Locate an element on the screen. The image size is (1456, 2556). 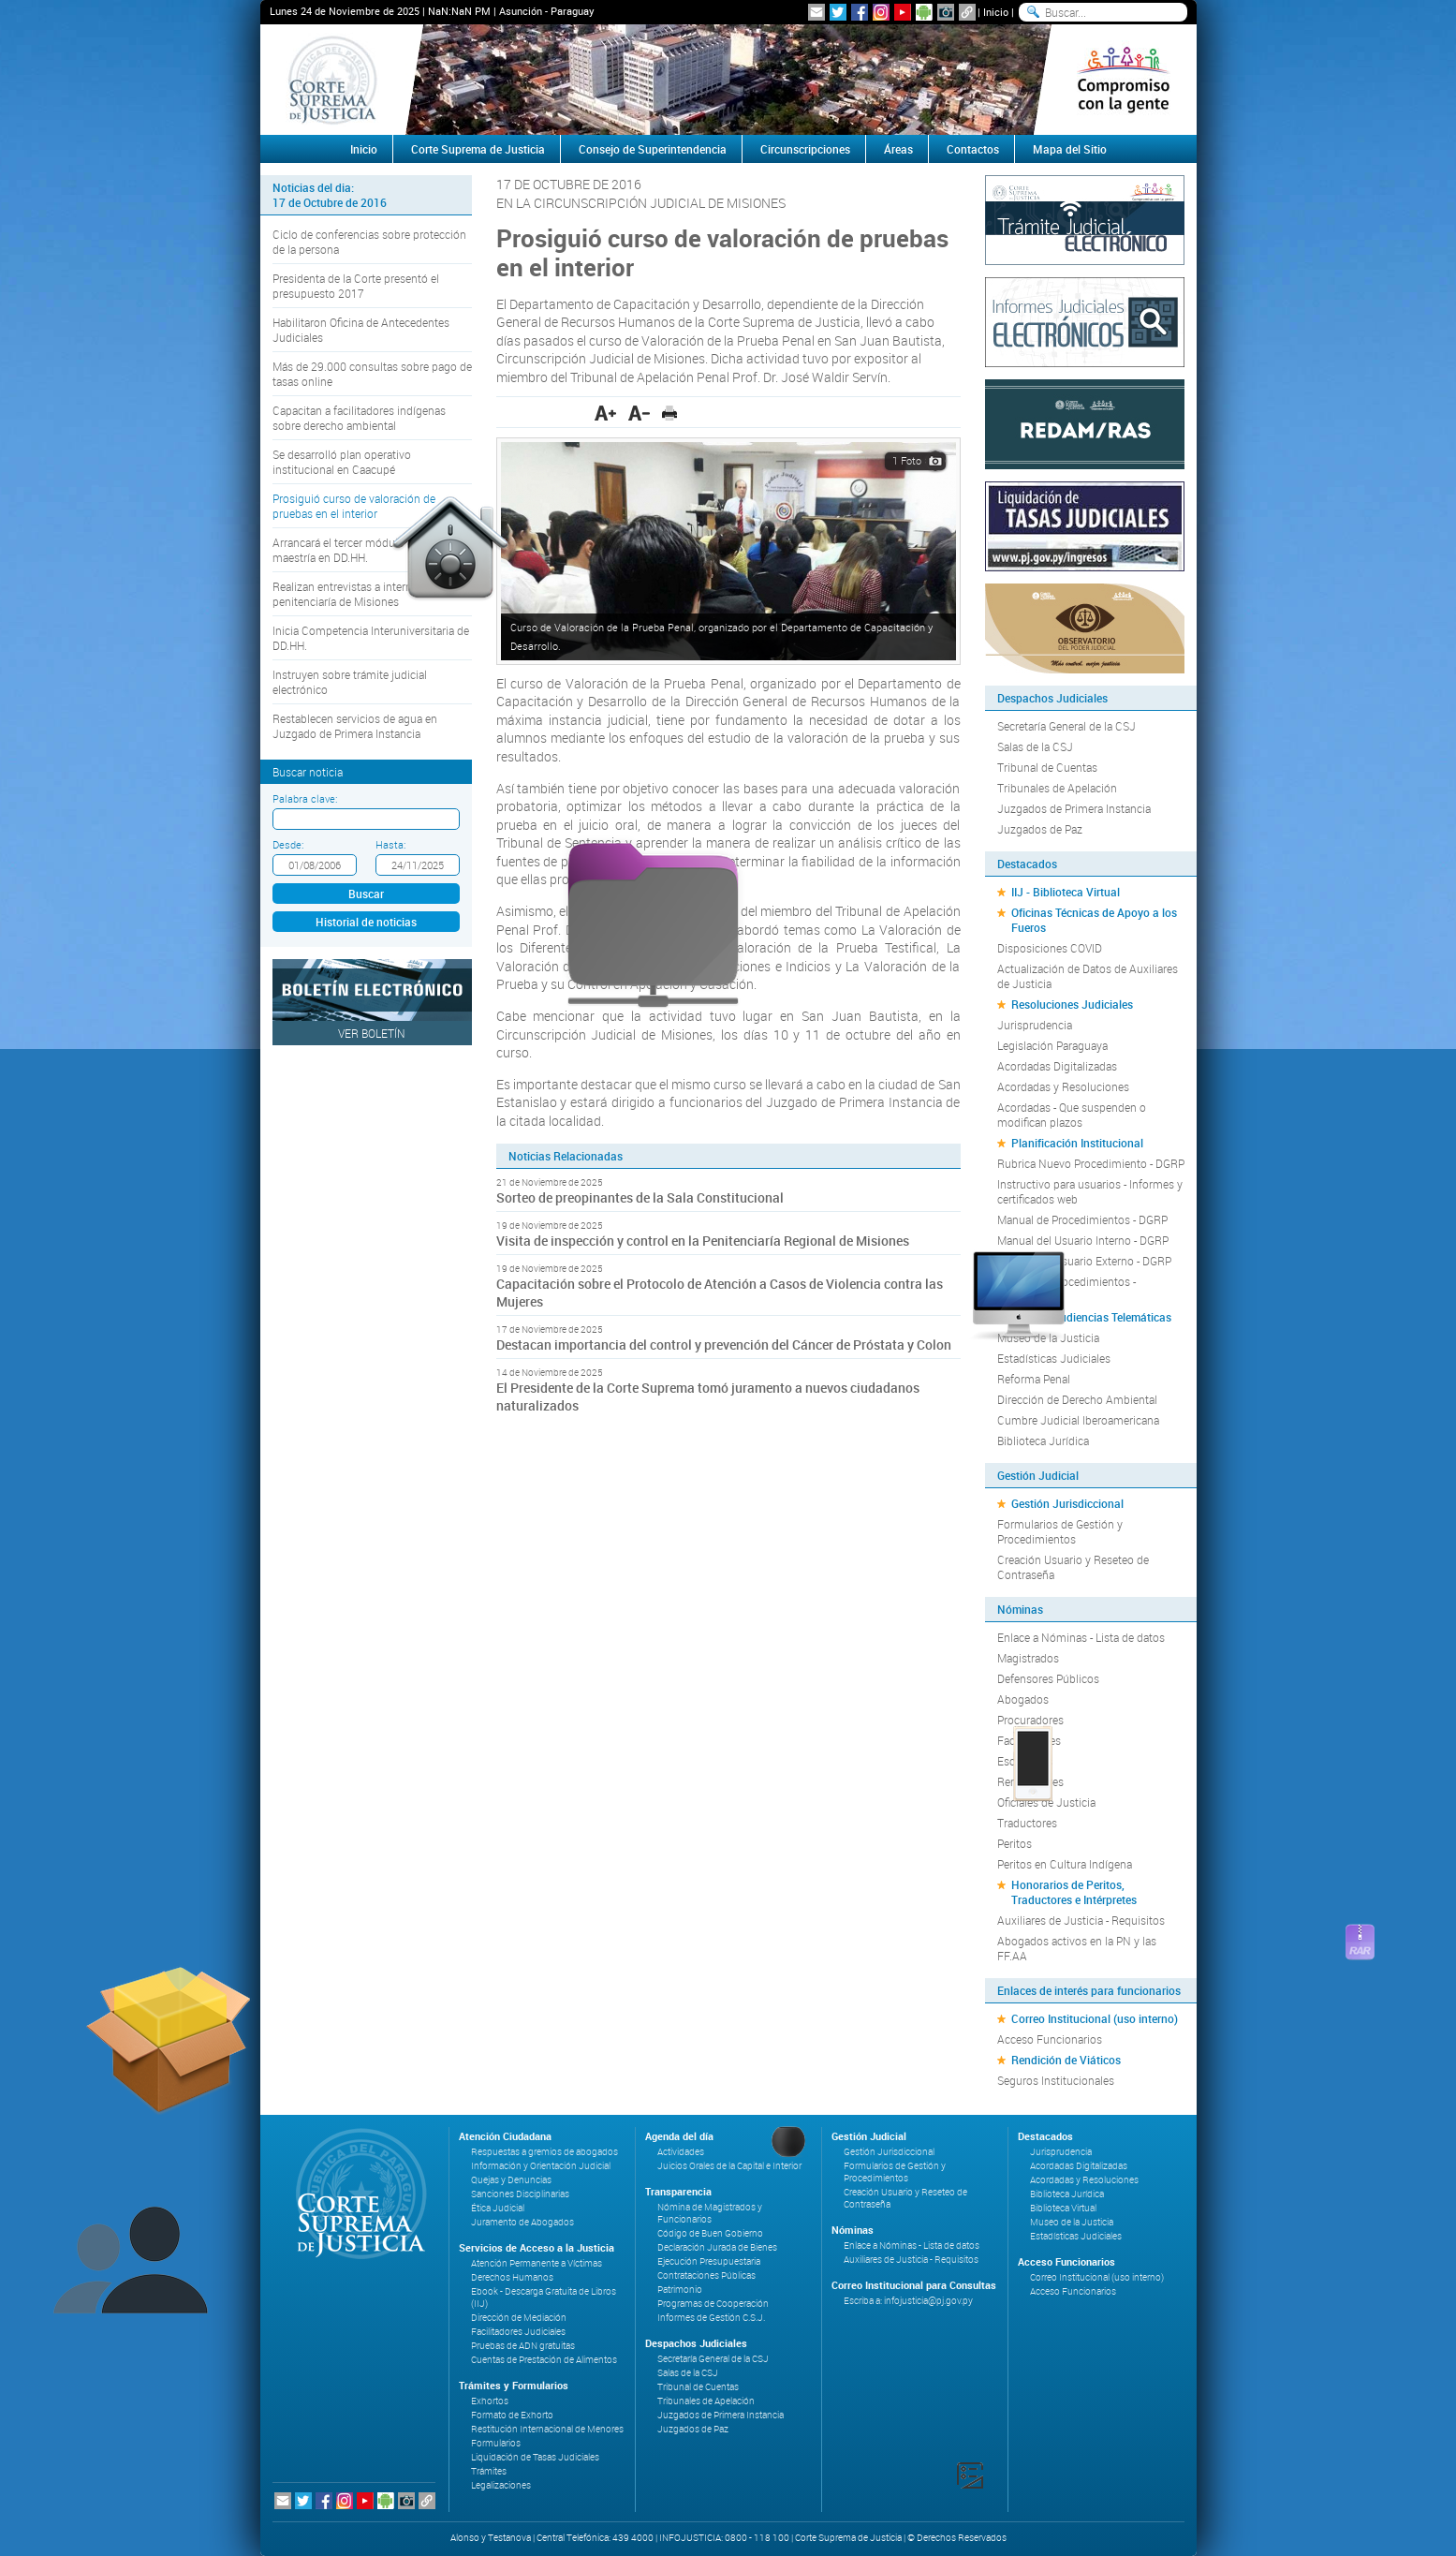
access HomePod mini settings is located at coordinates (788, 2145).